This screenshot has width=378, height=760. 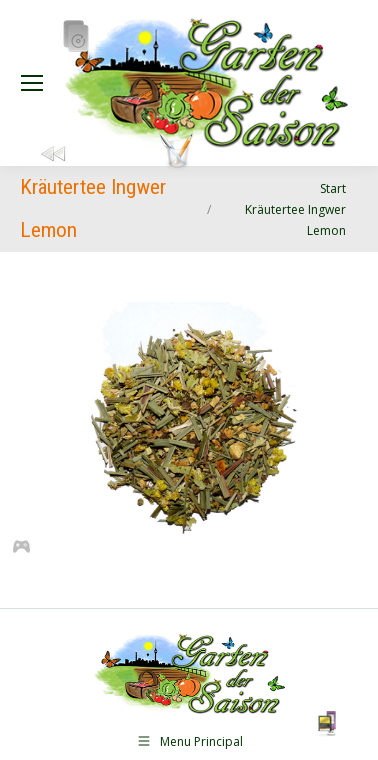 What do you see at coordinates (21, 546) in the screenshot?
I see `open games or gaming applications` at bounding box center [21, 546].